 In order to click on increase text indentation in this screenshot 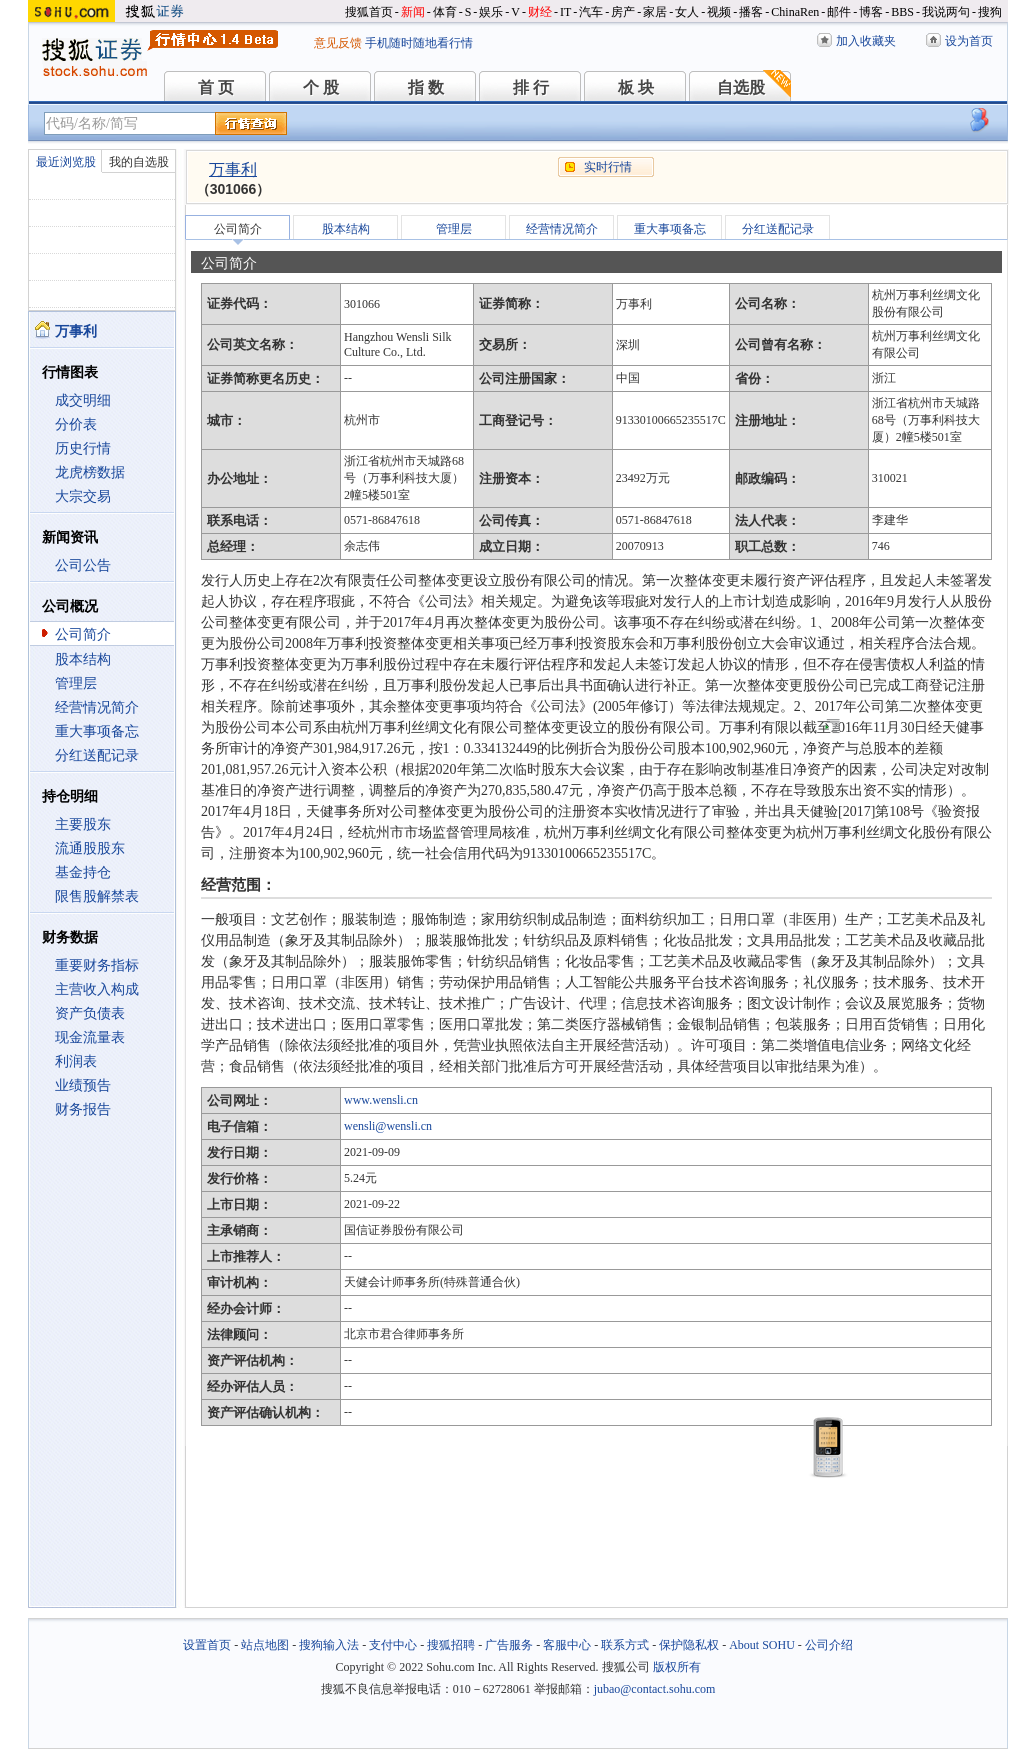, I will do `click(832, 726)`.